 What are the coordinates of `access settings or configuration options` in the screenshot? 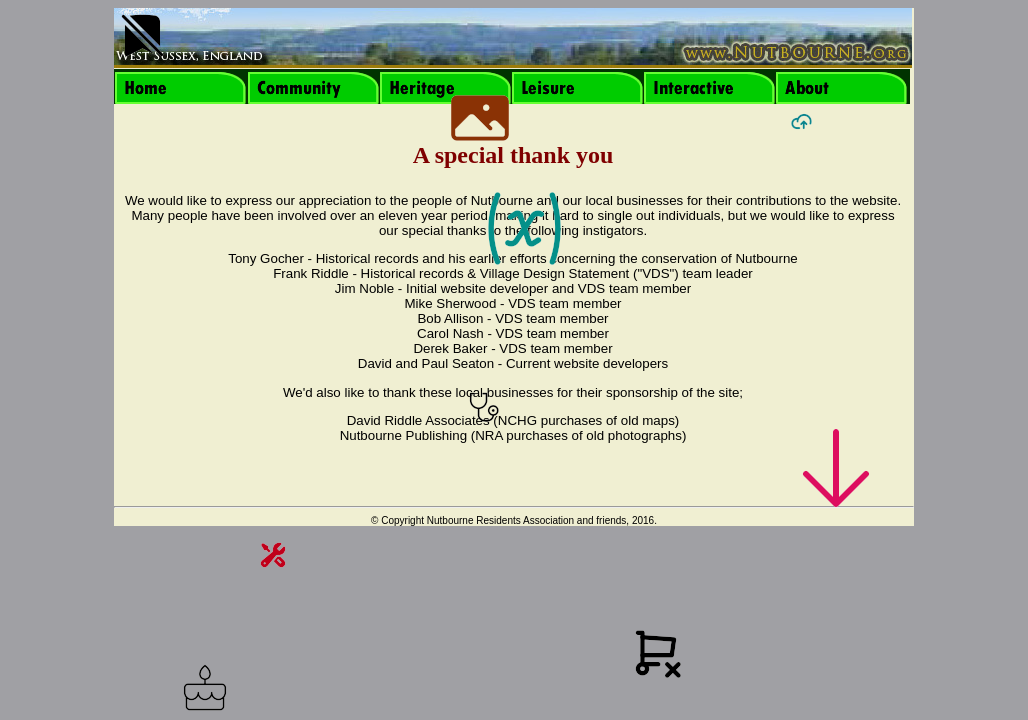 It's located at (273, 555).